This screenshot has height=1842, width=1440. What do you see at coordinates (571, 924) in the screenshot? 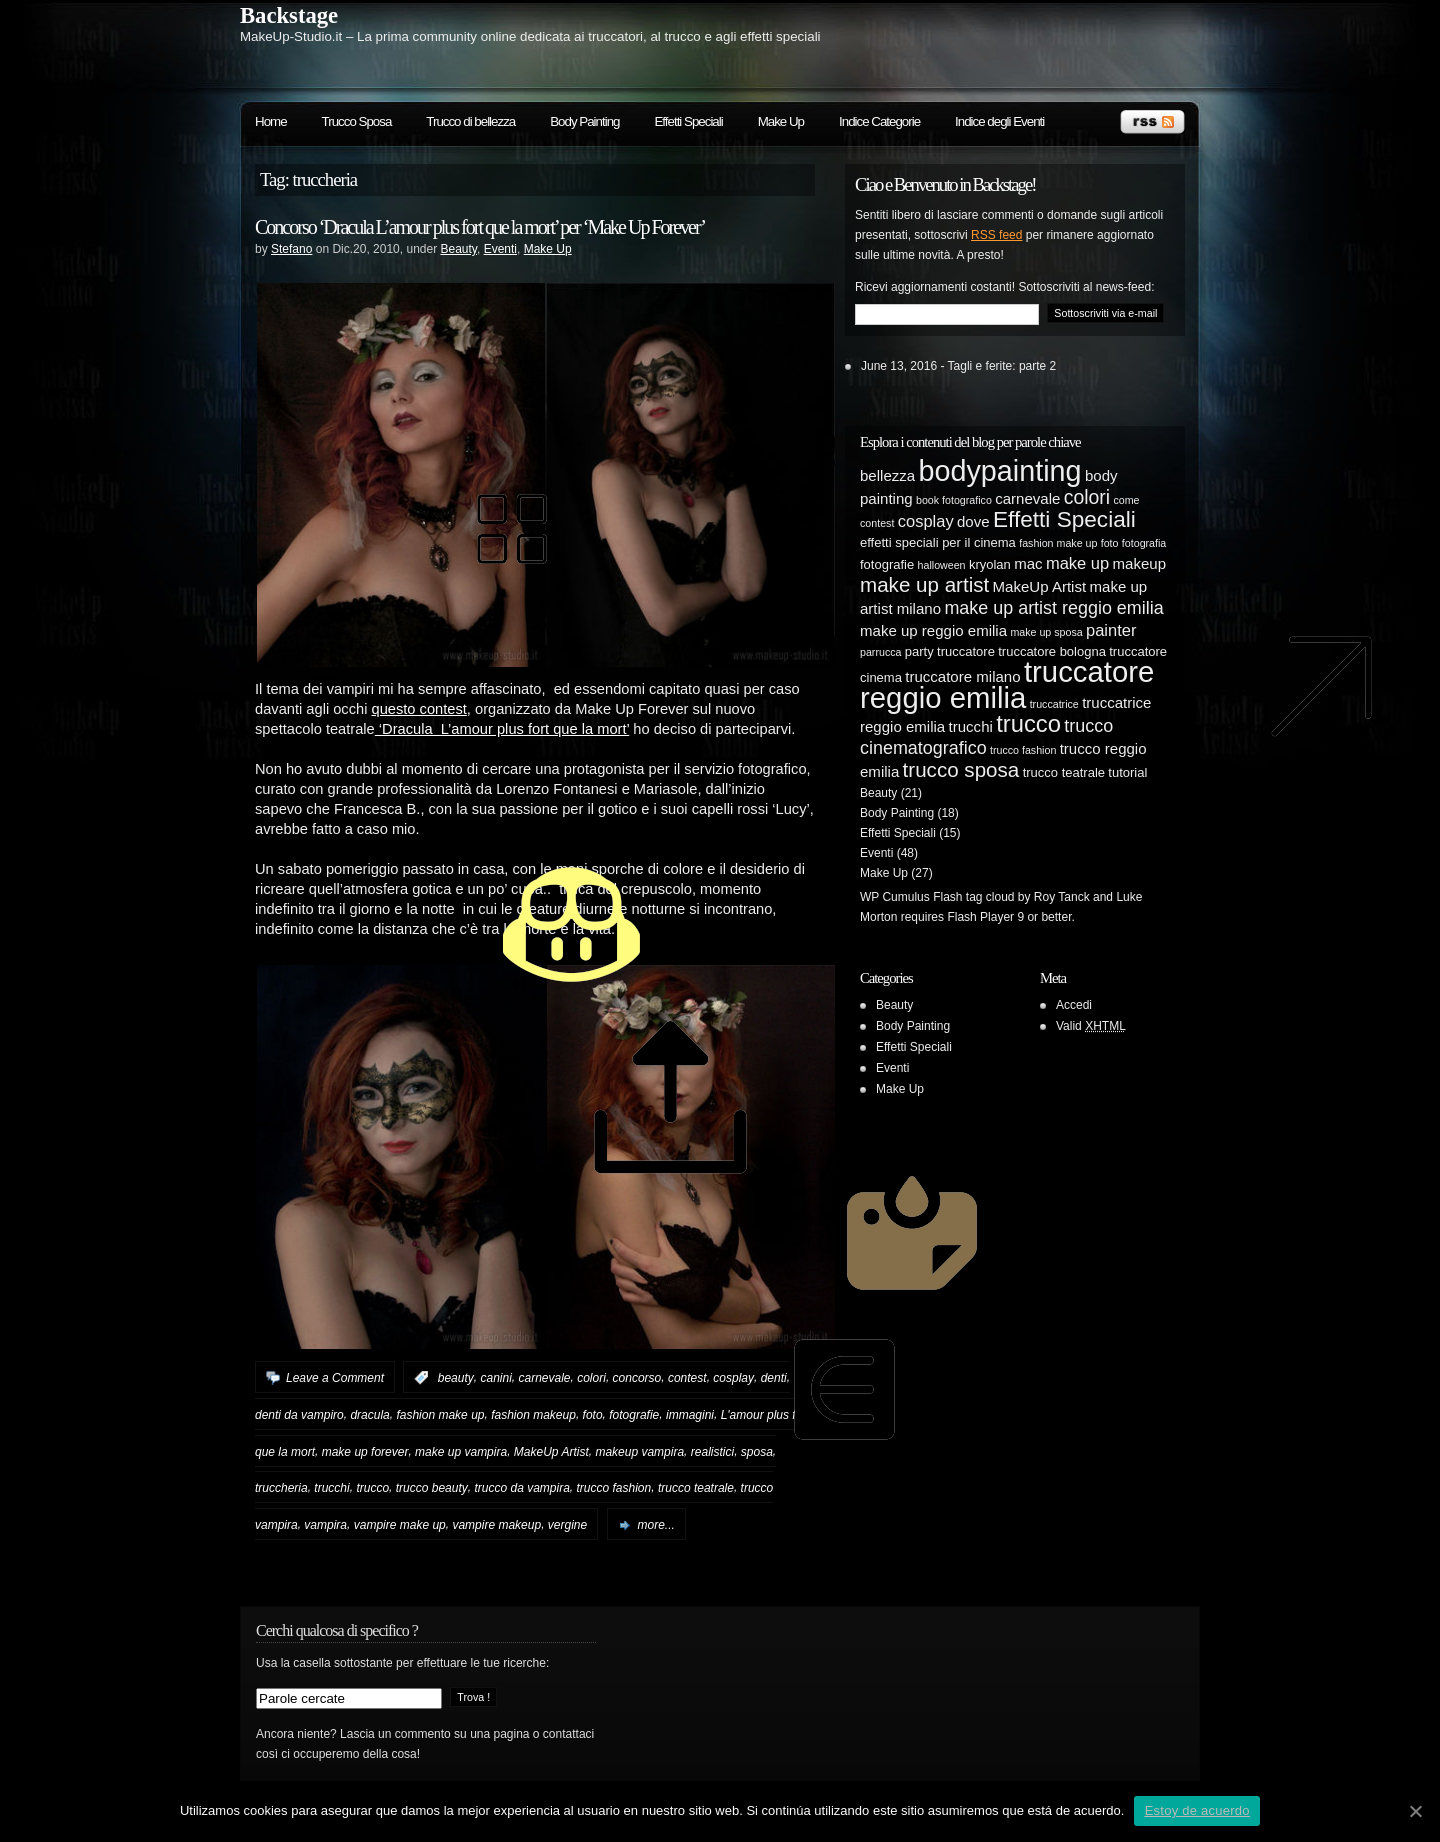
I see `access GitHub Copilot AI assistant` at bounding box center [571, 924].